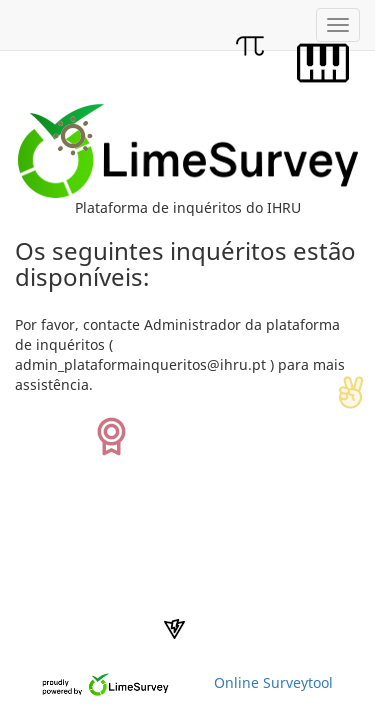 The height and width of the screenshot is (720, 375). Describe the element at coordinates (350, 392) in the screenshot. I see `peace sign gesture or emoji reaction` at that location.